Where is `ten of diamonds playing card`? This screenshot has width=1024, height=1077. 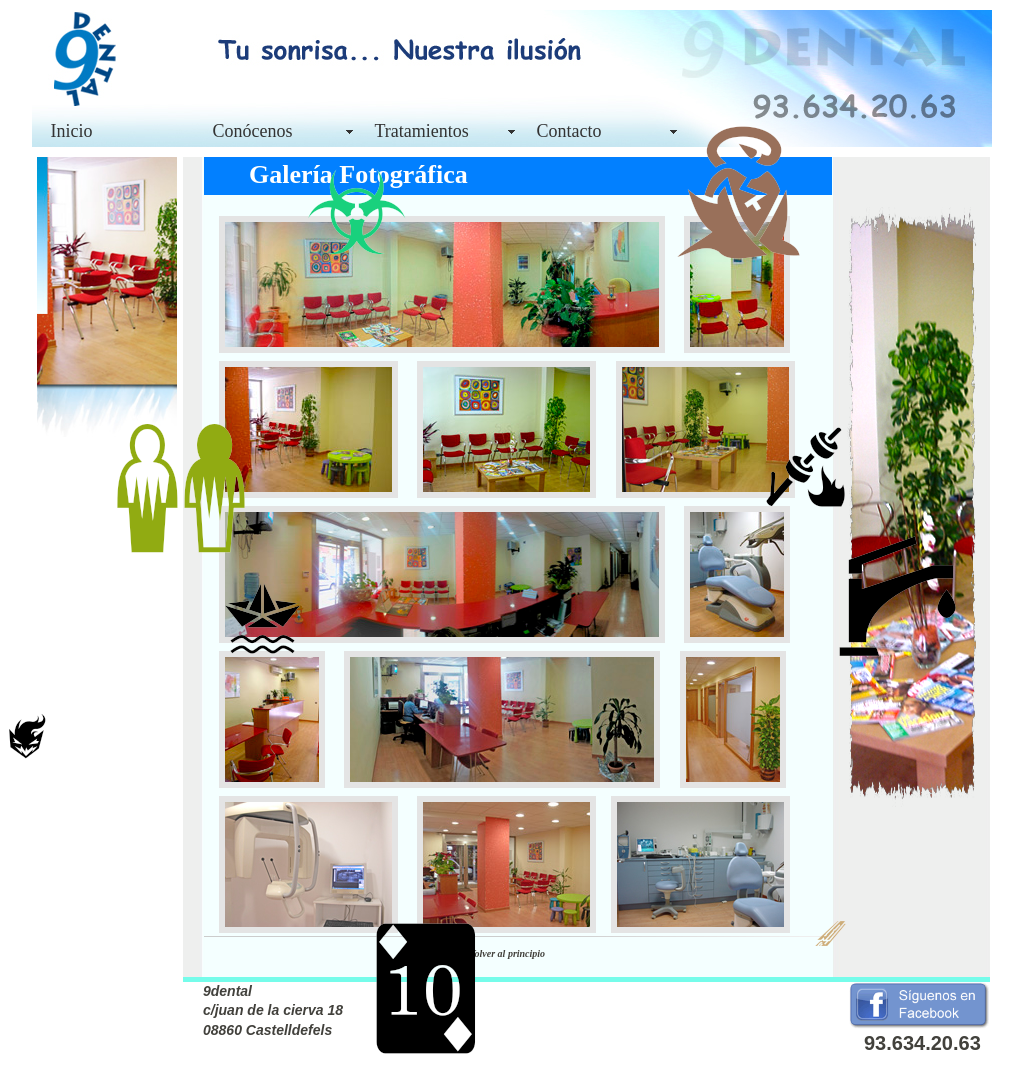 ten of diamonds playing card is located at coordinates (425, 988).